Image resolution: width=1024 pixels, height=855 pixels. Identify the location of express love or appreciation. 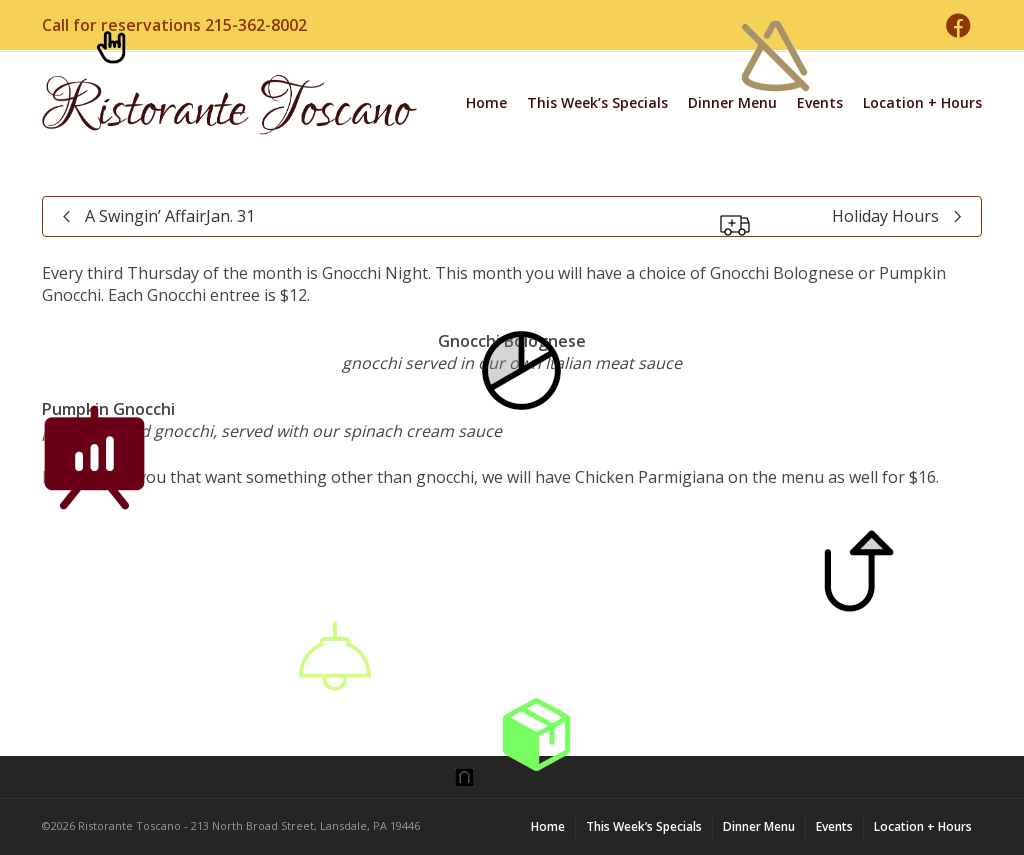
(111, 46).